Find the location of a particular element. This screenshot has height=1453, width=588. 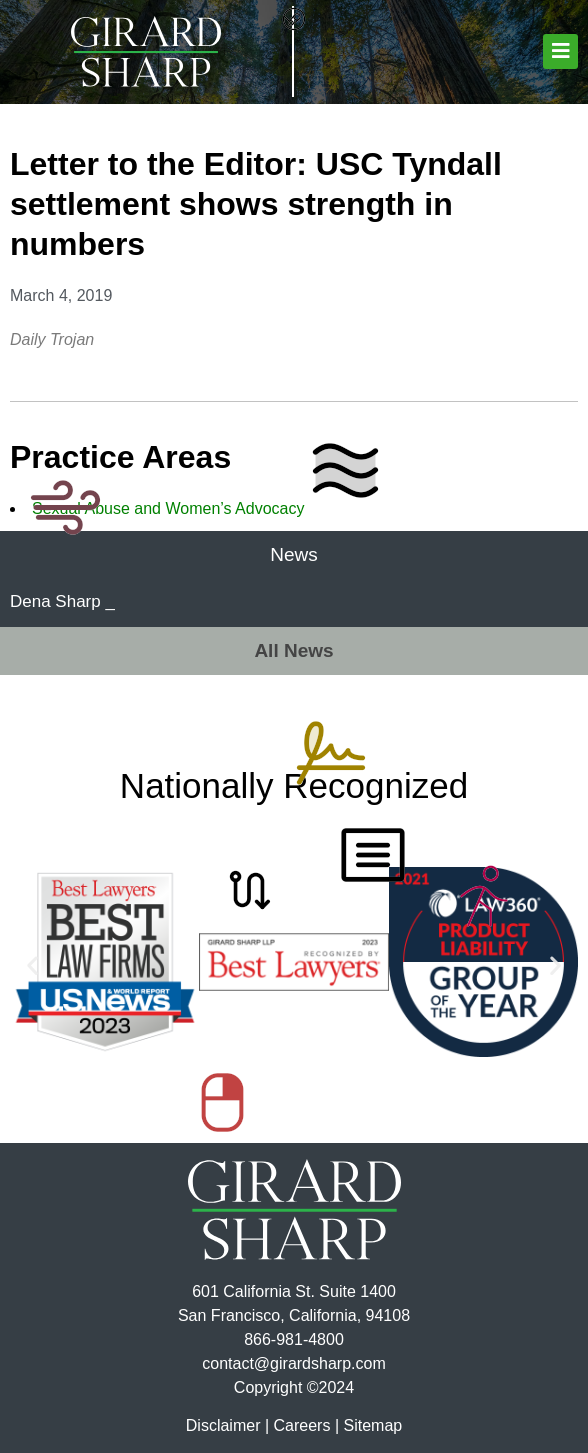

indicates current wind conditions is located at coordinates (65, 507).